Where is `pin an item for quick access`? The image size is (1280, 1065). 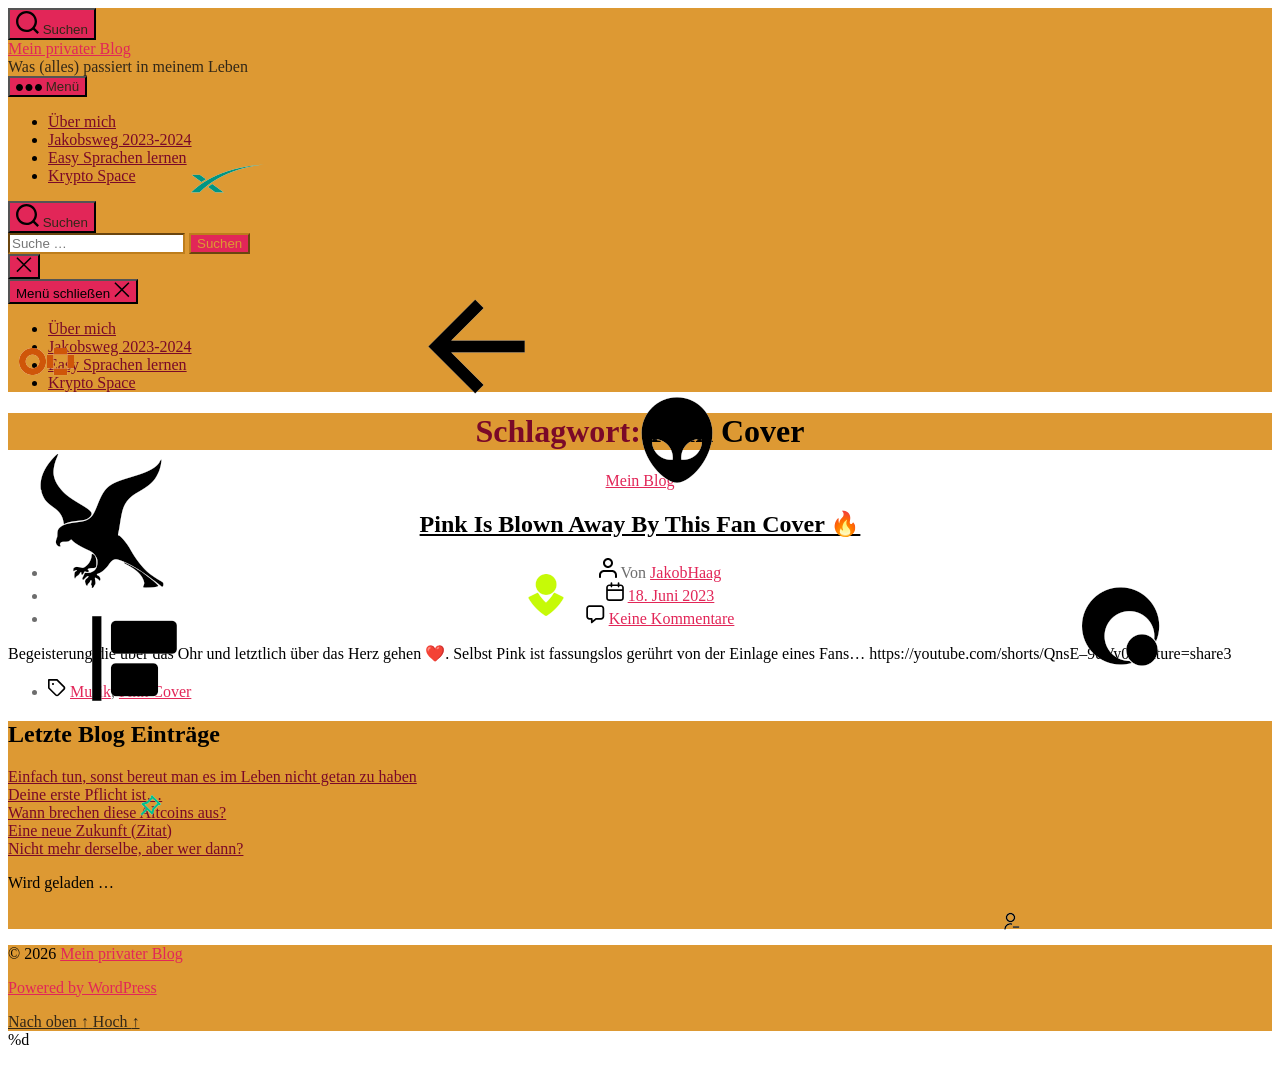 pin an item for quick access is located at coordinates (150, 806).